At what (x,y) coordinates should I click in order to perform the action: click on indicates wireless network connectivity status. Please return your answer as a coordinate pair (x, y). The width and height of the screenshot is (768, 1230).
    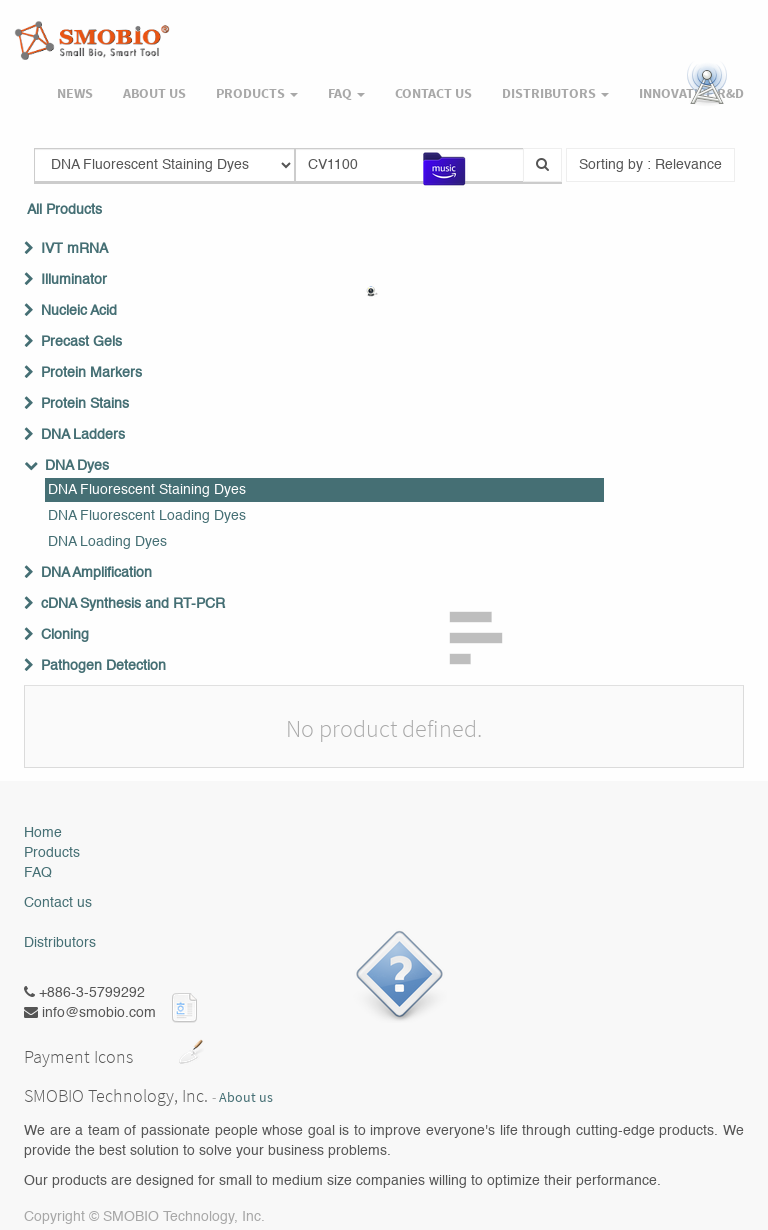
    Looking at the image, I should click on (707, 84).